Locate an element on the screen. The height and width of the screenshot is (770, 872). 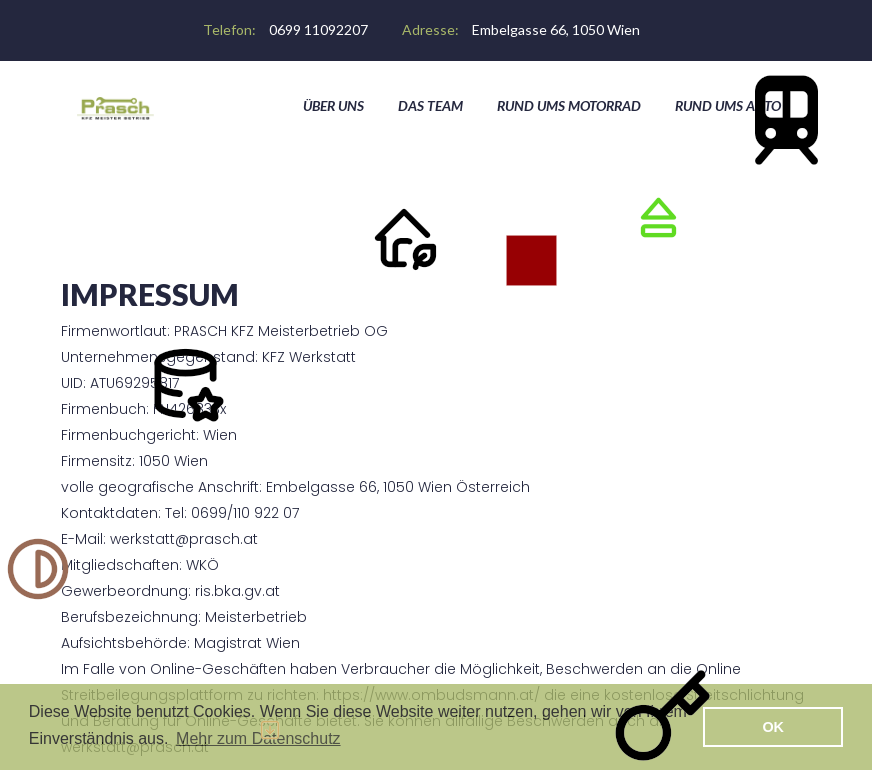
view eco-friendly home settings is located at coordinates (404, 238).